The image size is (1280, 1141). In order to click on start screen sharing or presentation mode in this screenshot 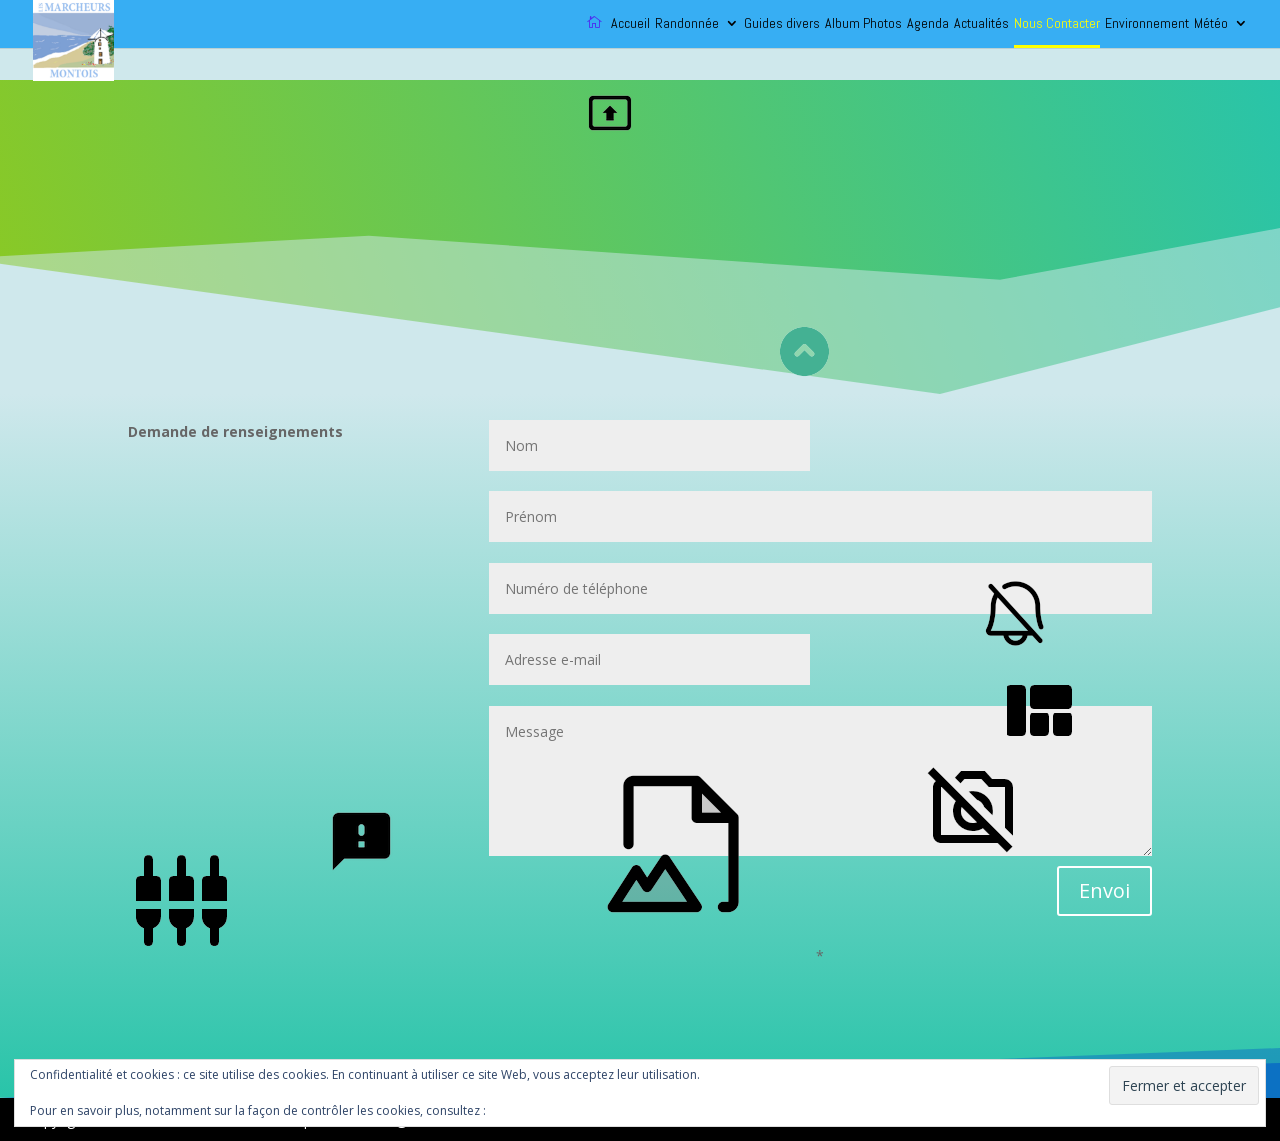, I will do `click(610, 113)`.